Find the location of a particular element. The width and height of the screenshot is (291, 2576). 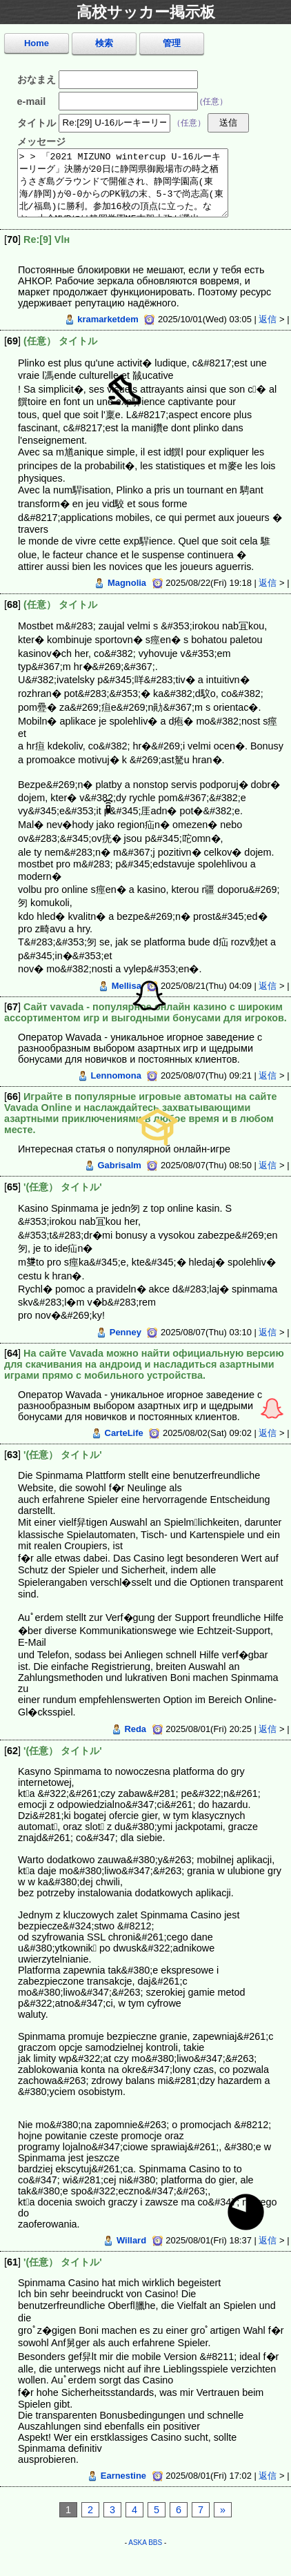

indicates 80% progress or completion is located at coordinates (245, 2212).